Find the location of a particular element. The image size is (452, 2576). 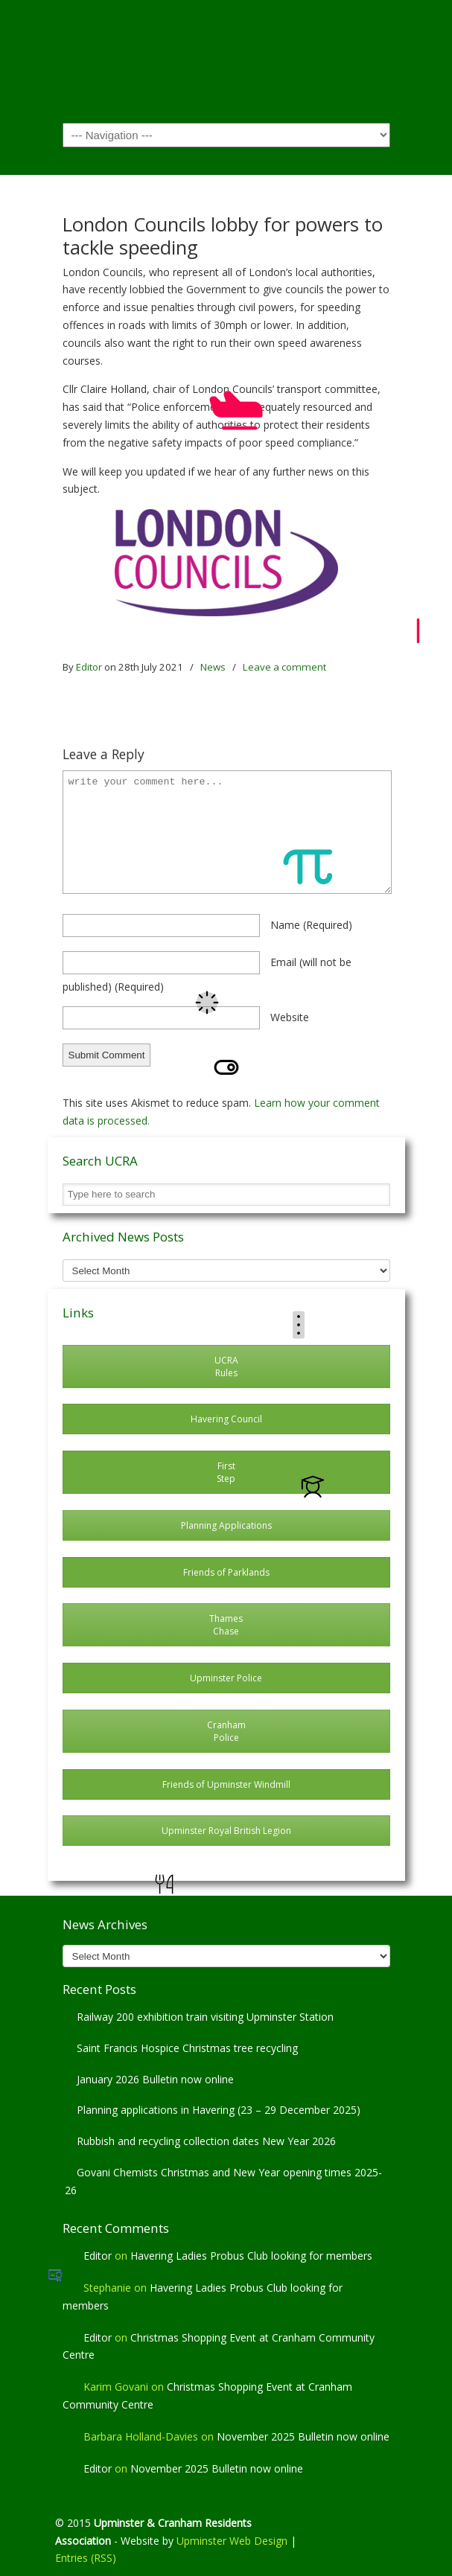

view certificate or credential details is located at coordinates (54, 2275).